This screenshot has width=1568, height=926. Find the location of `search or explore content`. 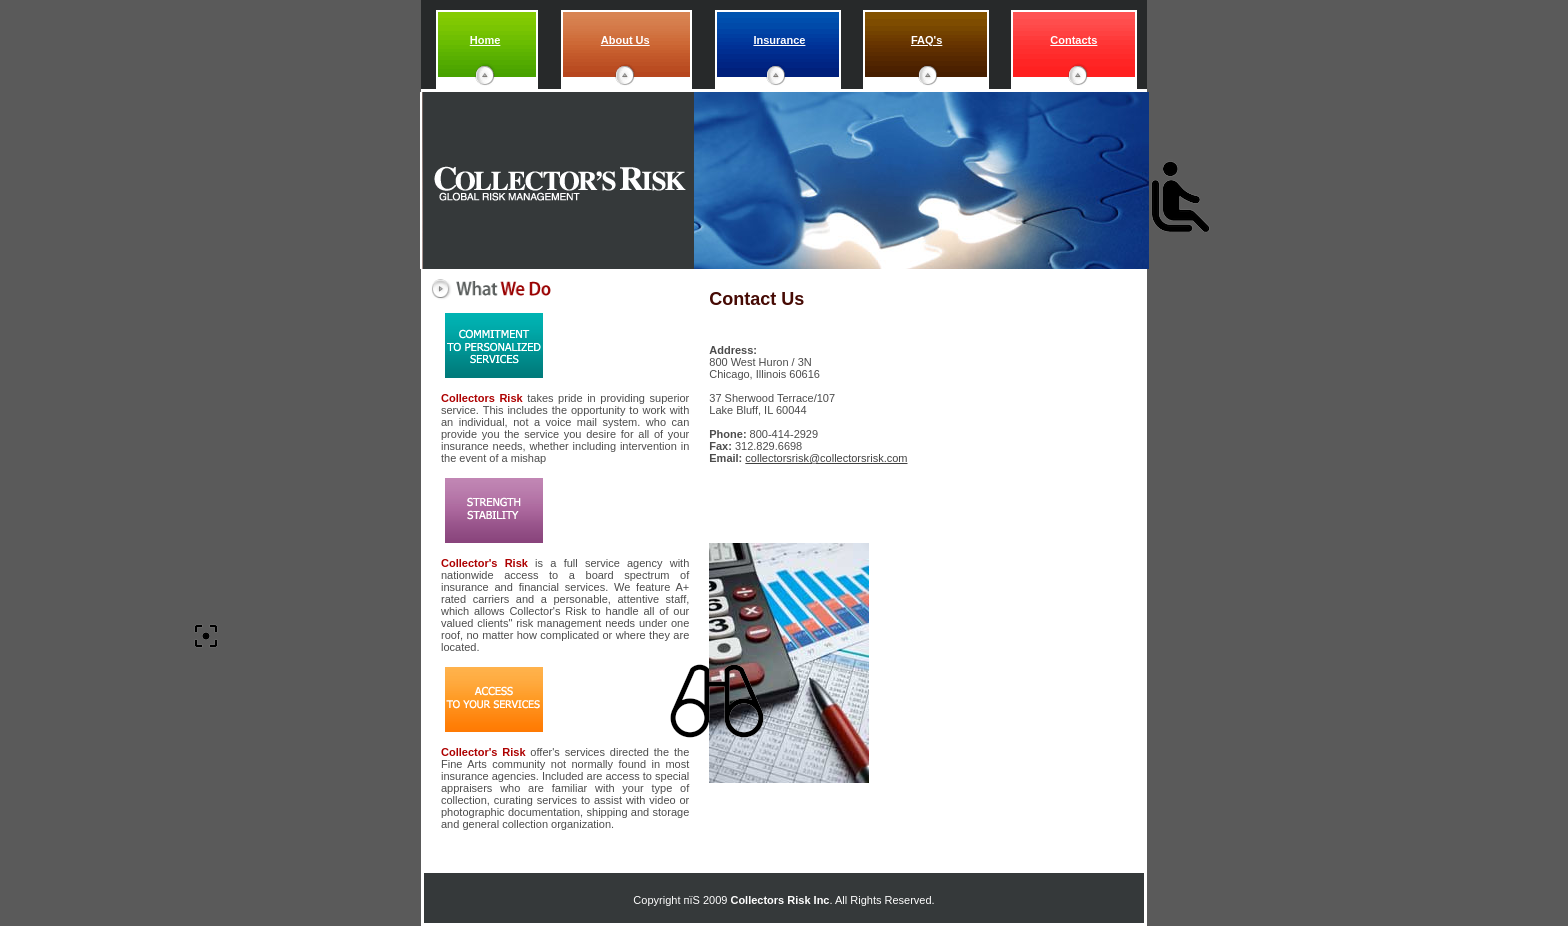

search or explore content is located at coordinates (717, 701).